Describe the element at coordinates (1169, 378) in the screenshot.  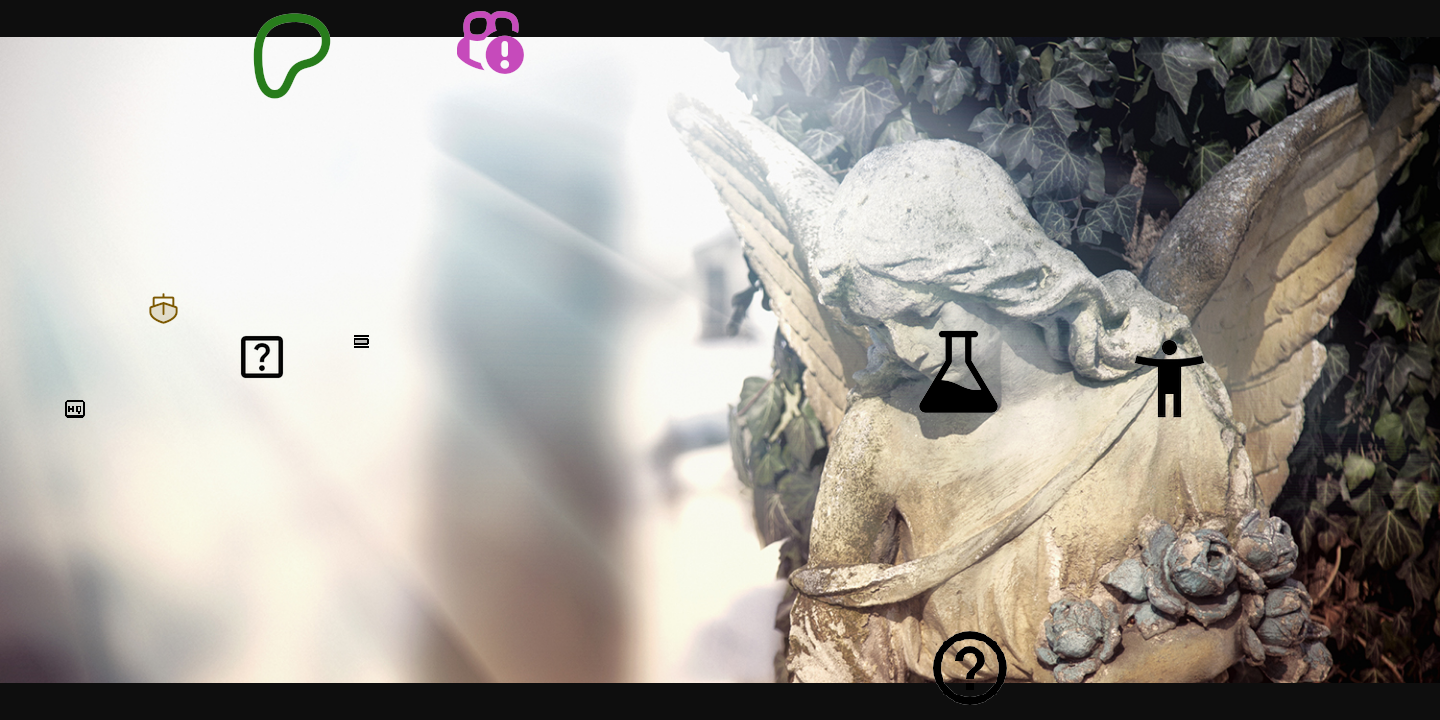
I see `access accessibility settings` at that location.